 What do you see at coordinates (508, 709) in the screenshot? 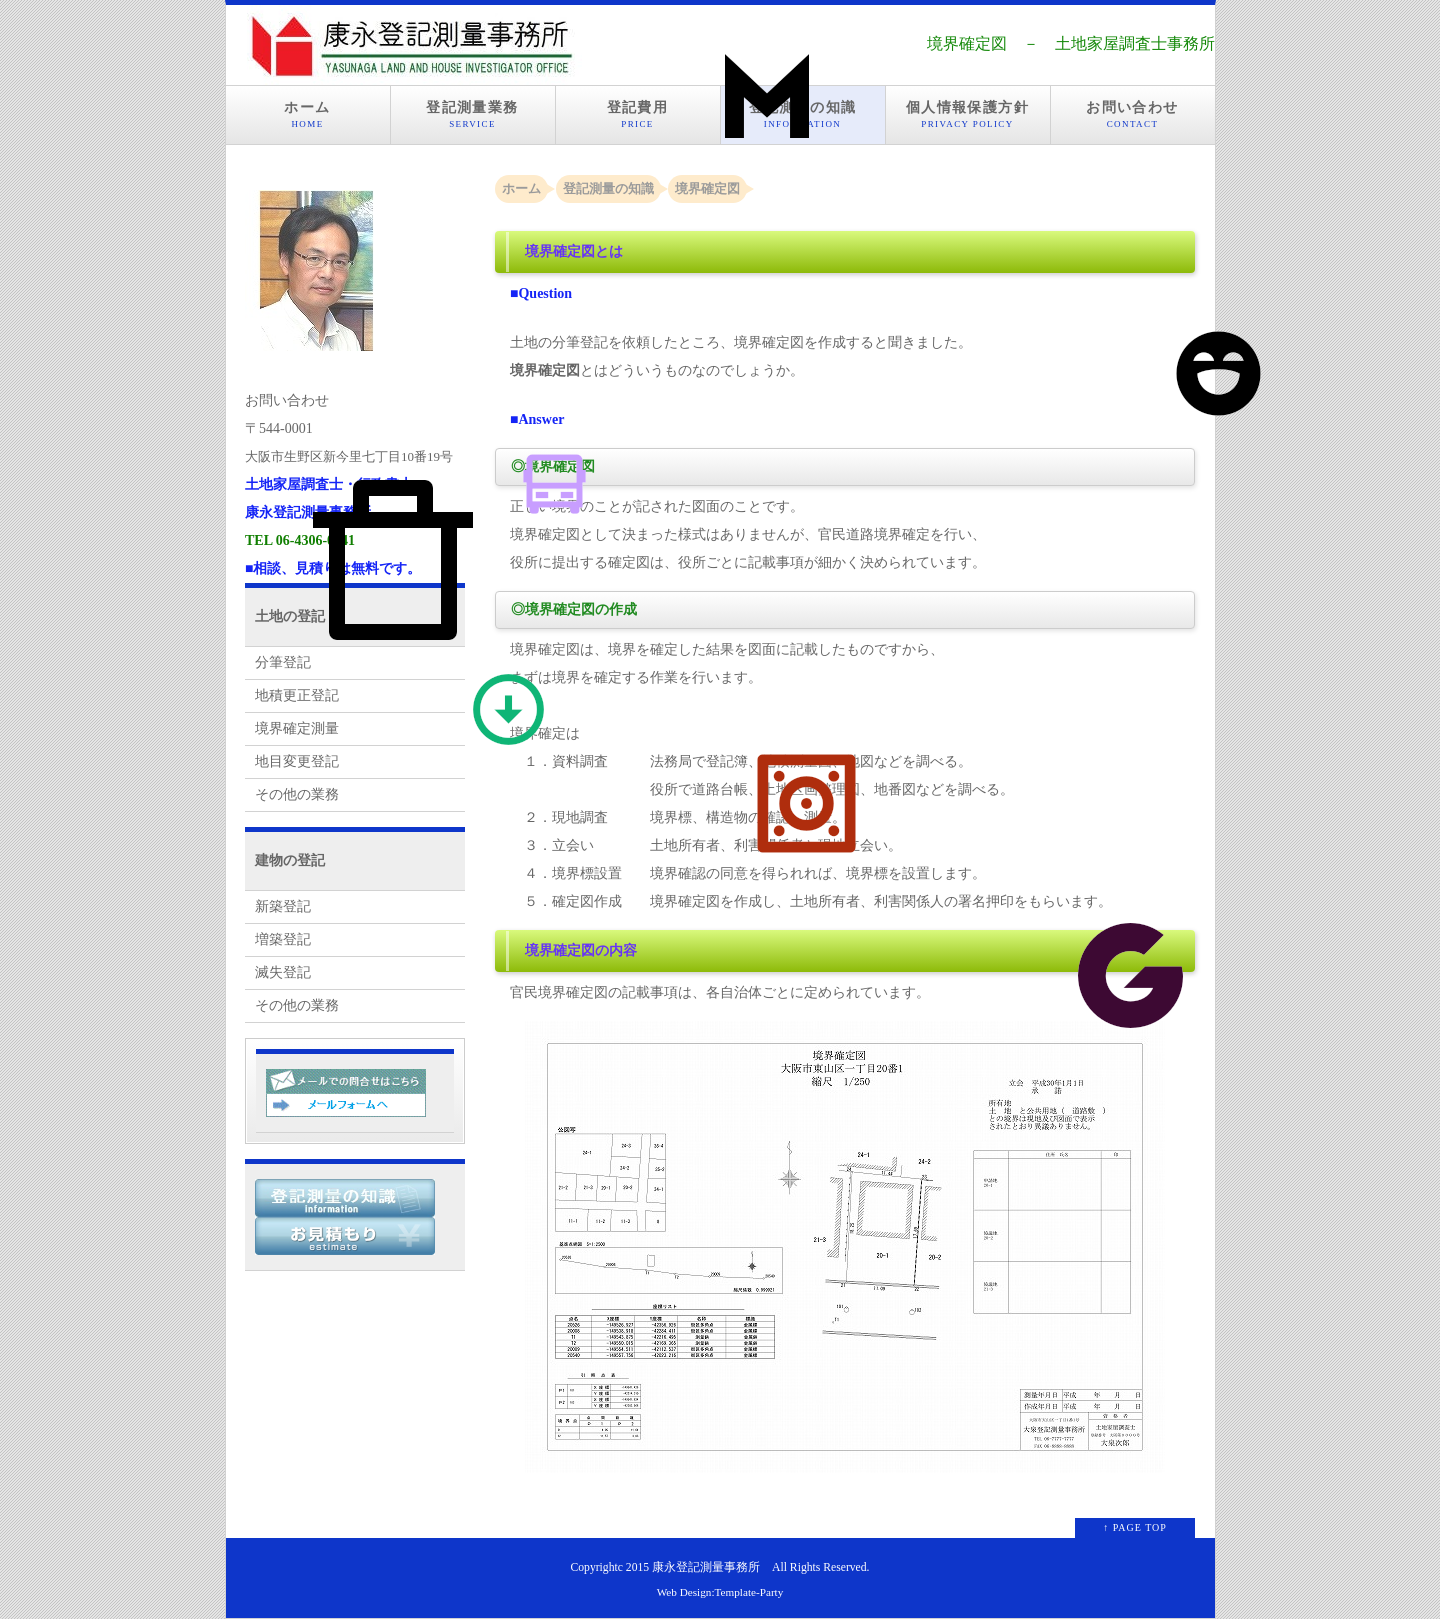
I see `download a file or content` at bounding box center [508, 709].